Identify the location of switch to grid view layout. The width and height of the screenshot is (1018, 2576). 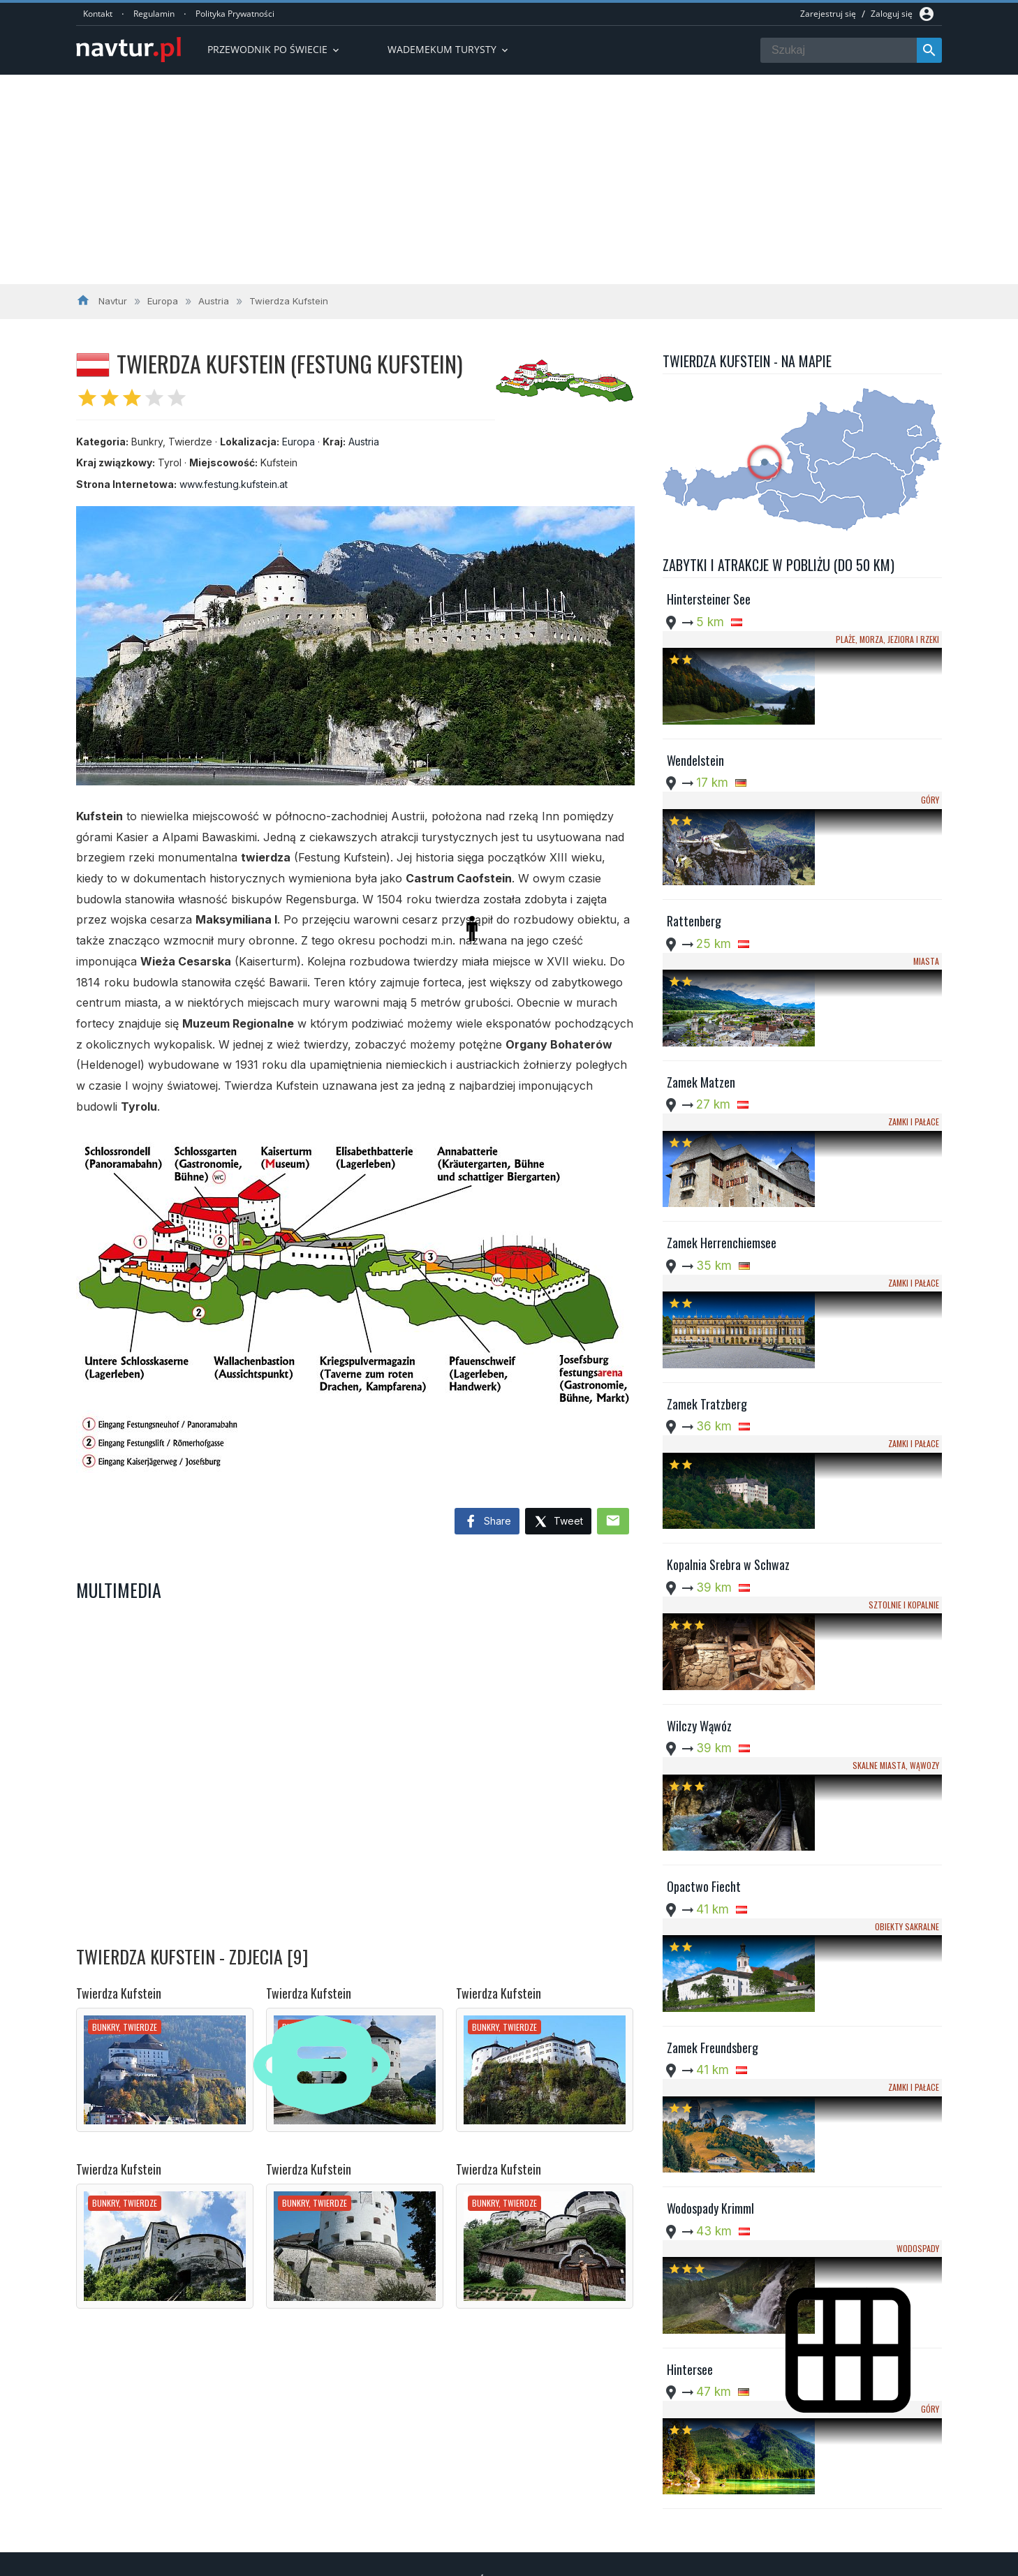
(848, 2350).